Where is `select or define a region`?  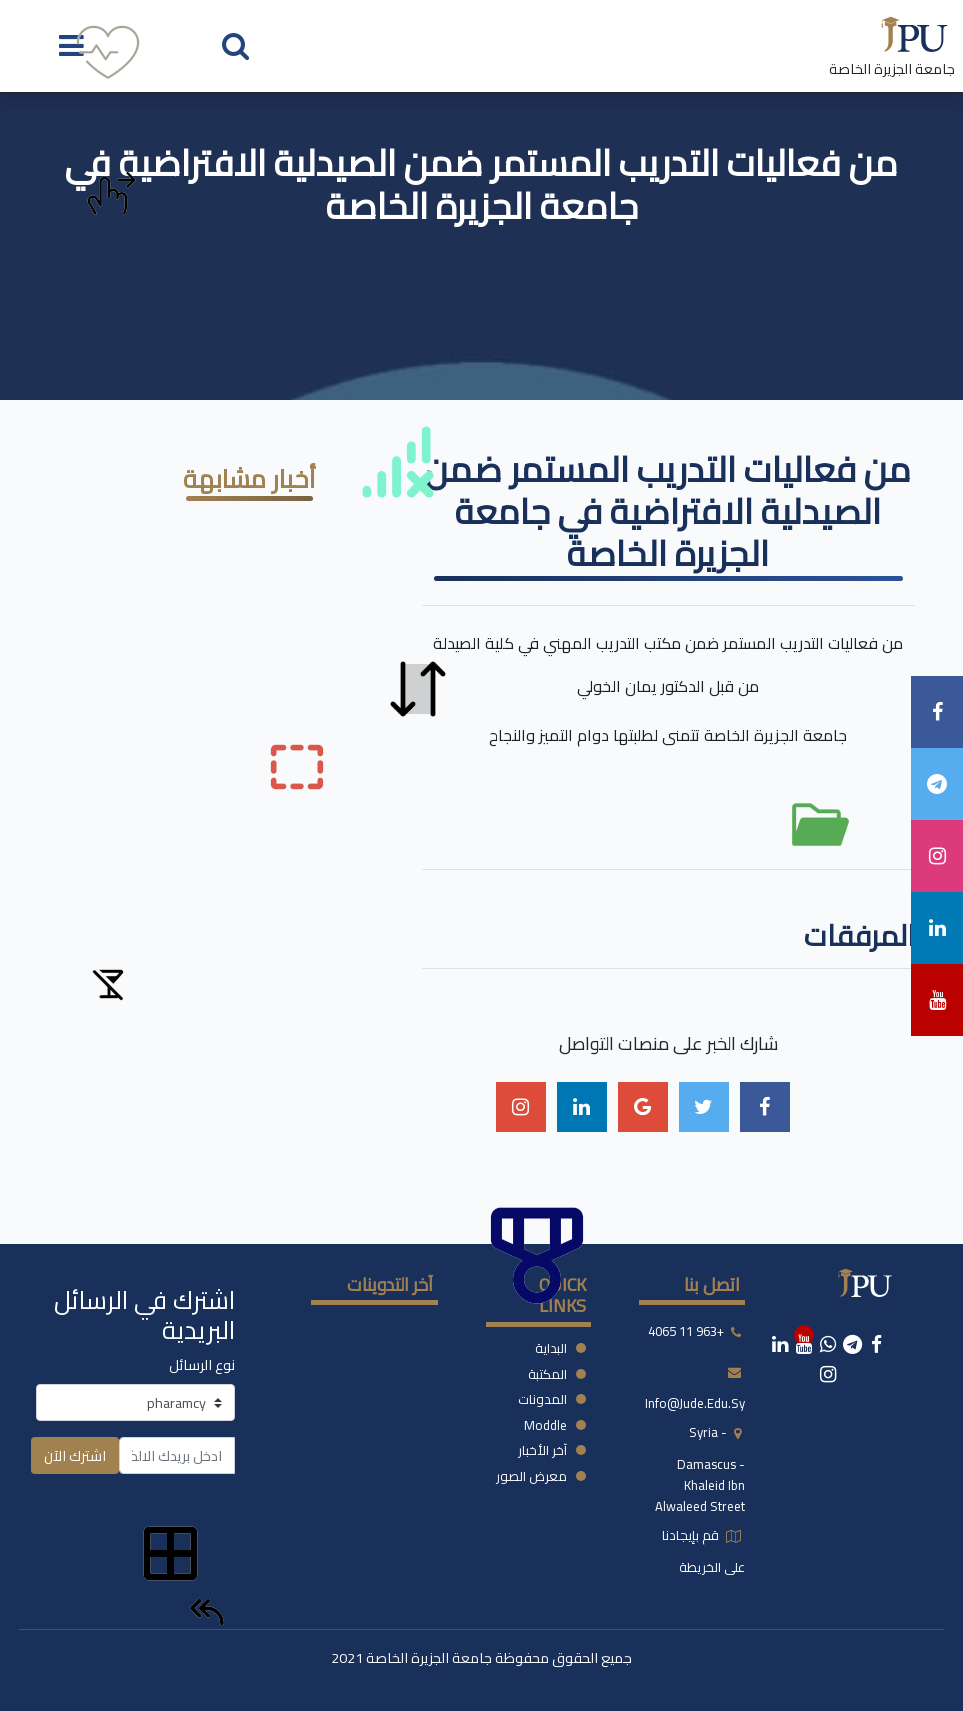 select or define a region is located at coordinates (297, 767).